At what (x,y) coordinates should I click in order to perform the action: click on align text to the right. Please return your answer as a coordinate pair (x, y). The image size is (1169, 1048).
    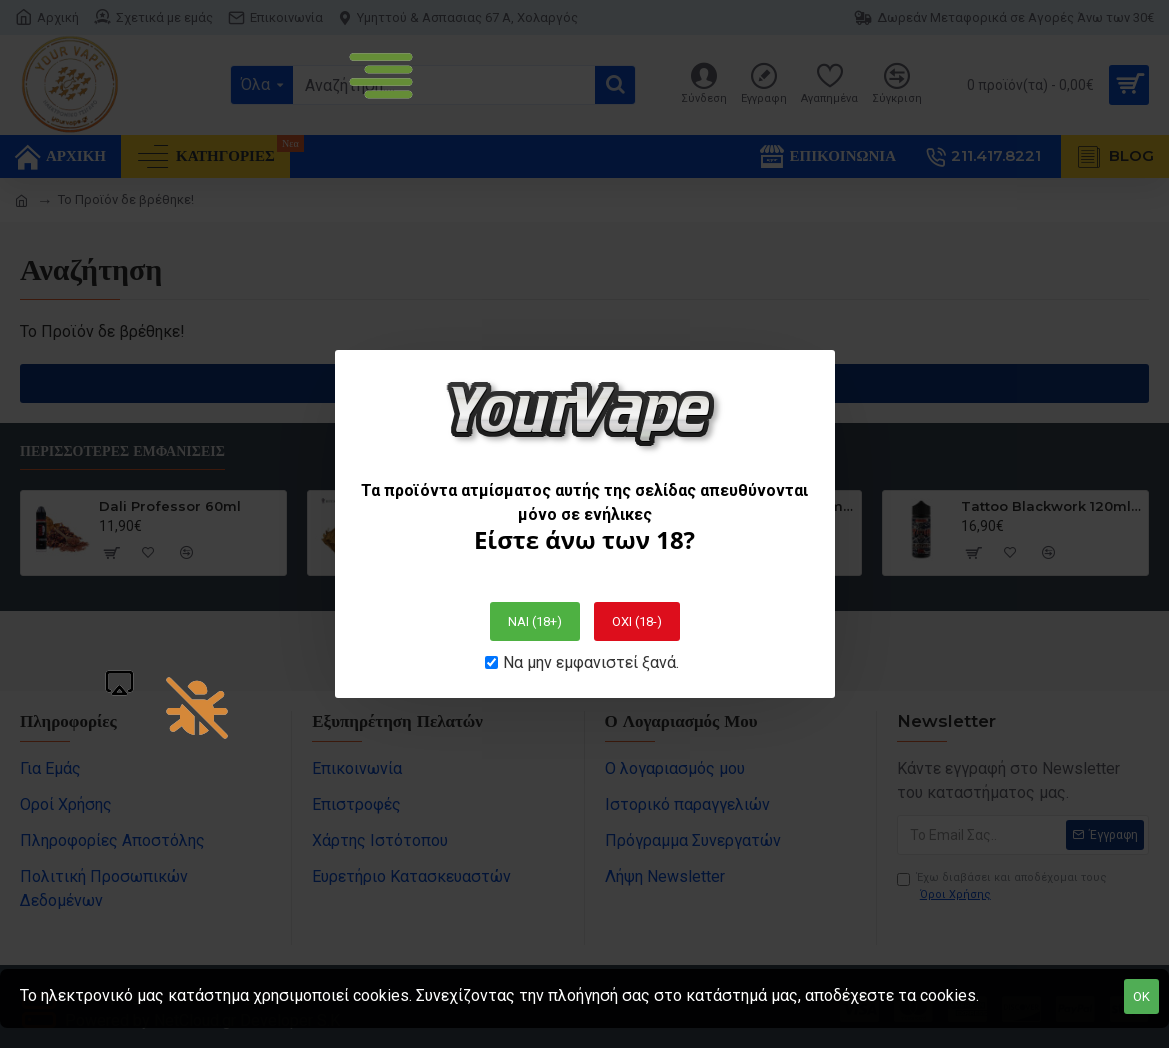
    Looking at the image, I should click on (381, 77).